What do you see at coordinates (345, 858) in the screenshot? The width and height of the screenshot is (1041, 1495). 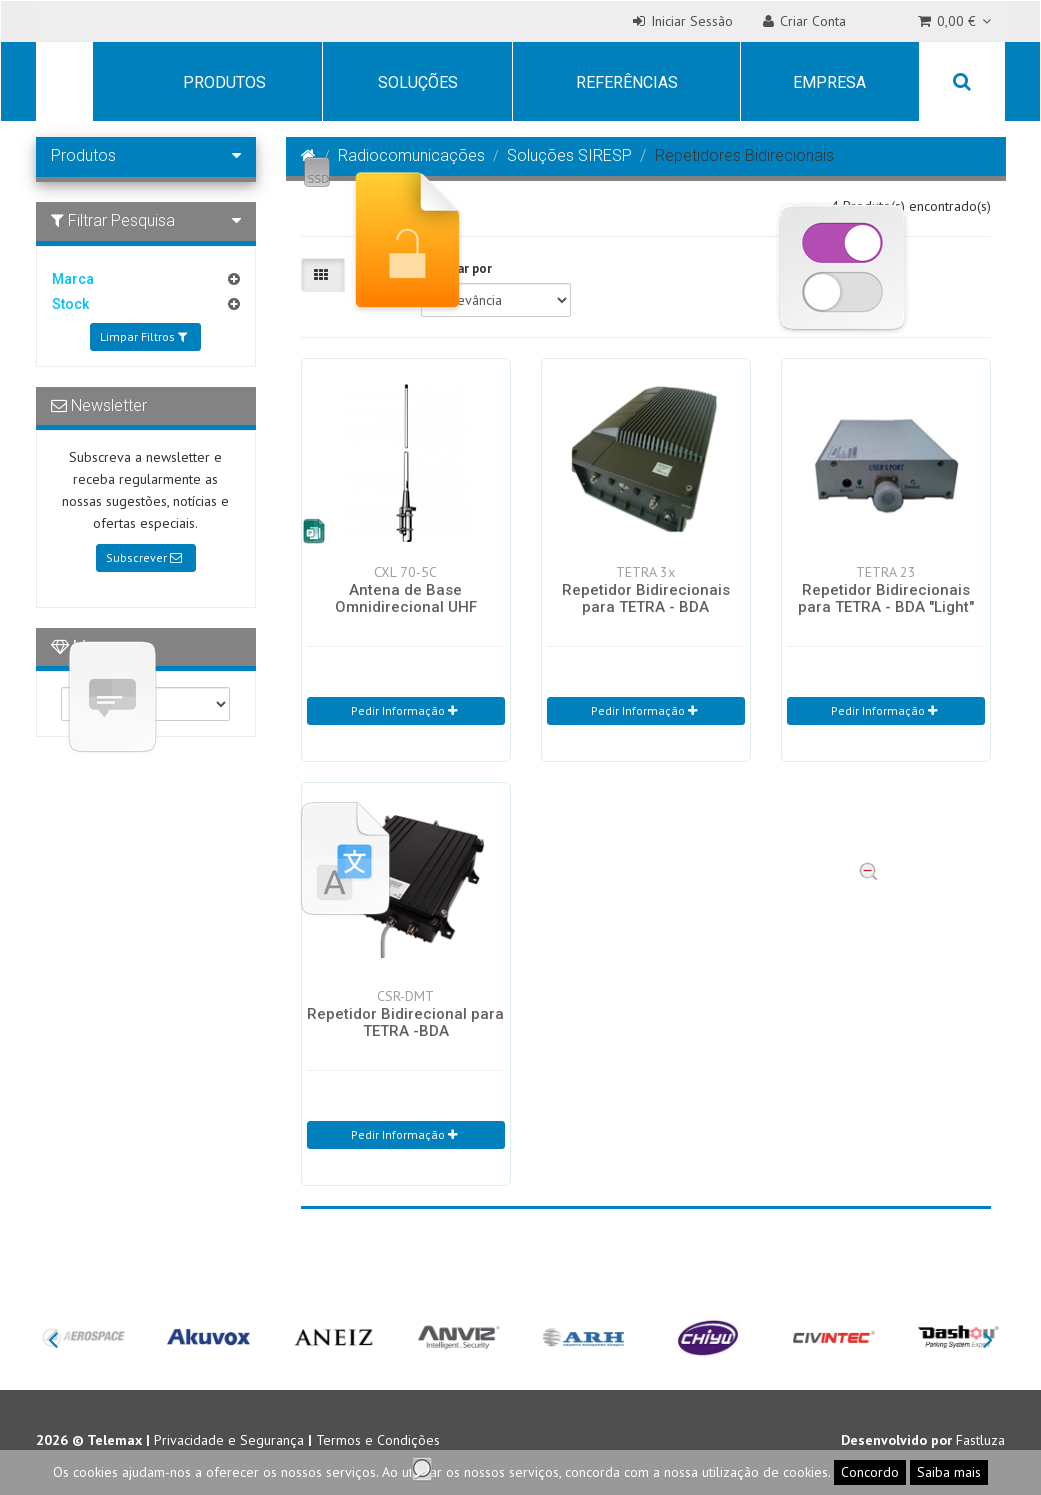 I see `a gettext translation file for software localization` at bounding box center [345, 858].